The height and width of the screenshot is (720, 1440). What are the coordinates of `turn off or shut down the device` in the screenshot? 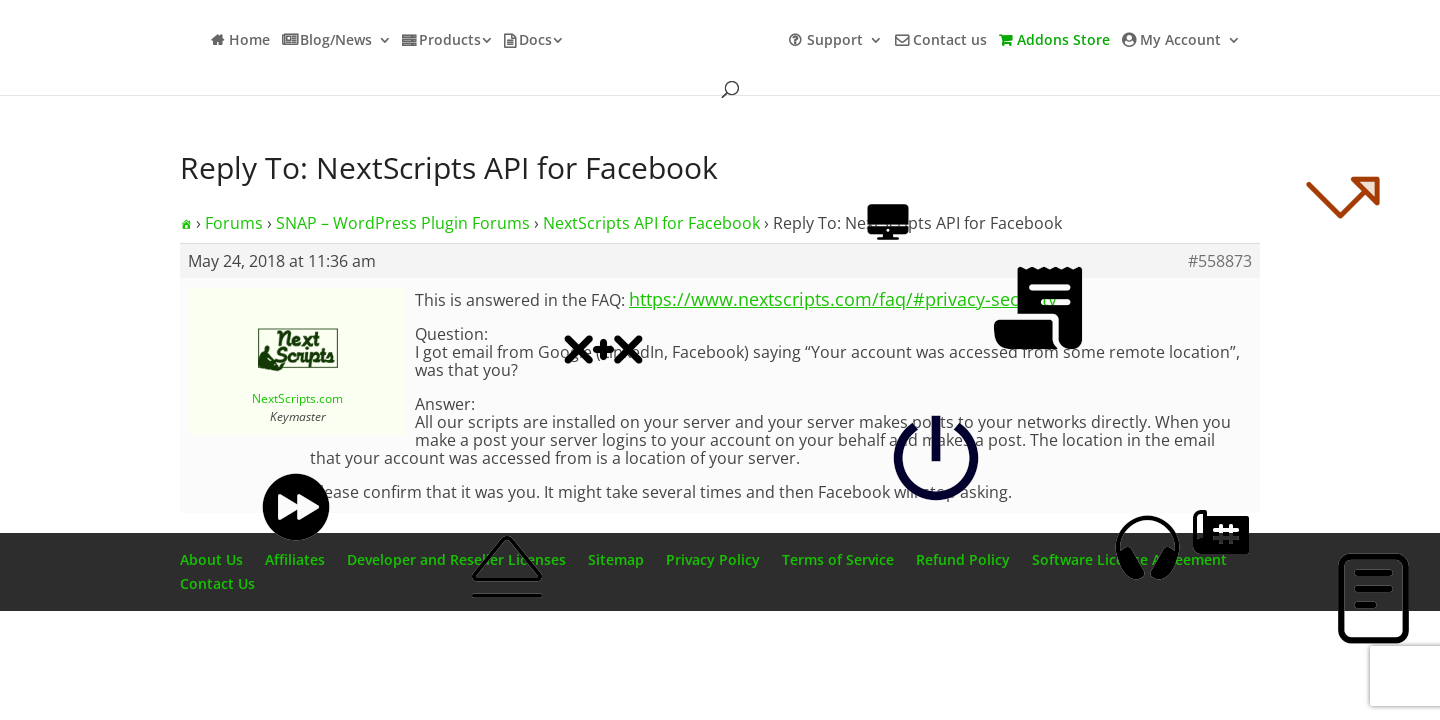 It's located at (936, 458).